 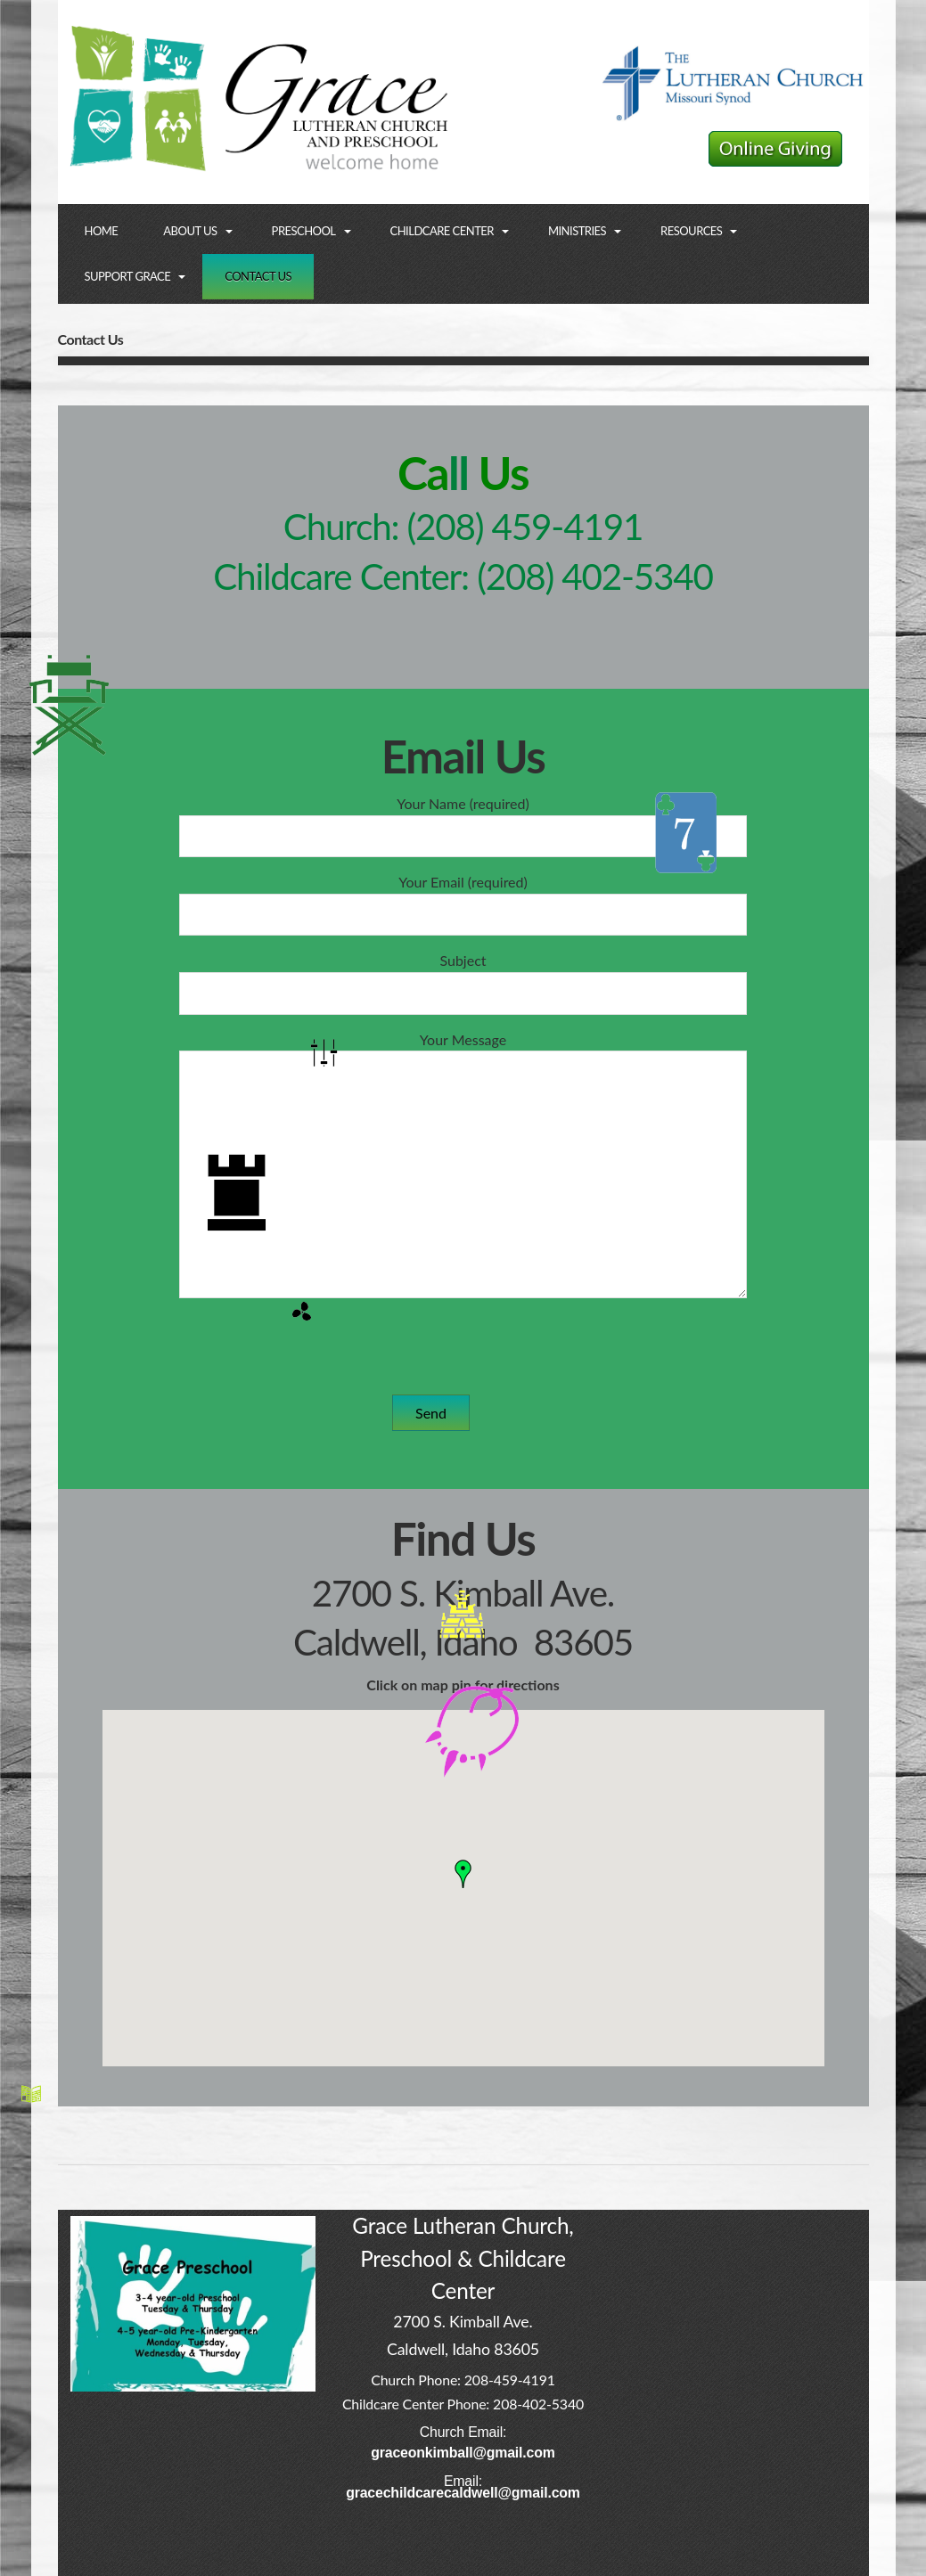 What do you see at coordinates (324, 1052) in the screenshot?
I see `adjust settings or preferences` at bounding box center [324, 1052].